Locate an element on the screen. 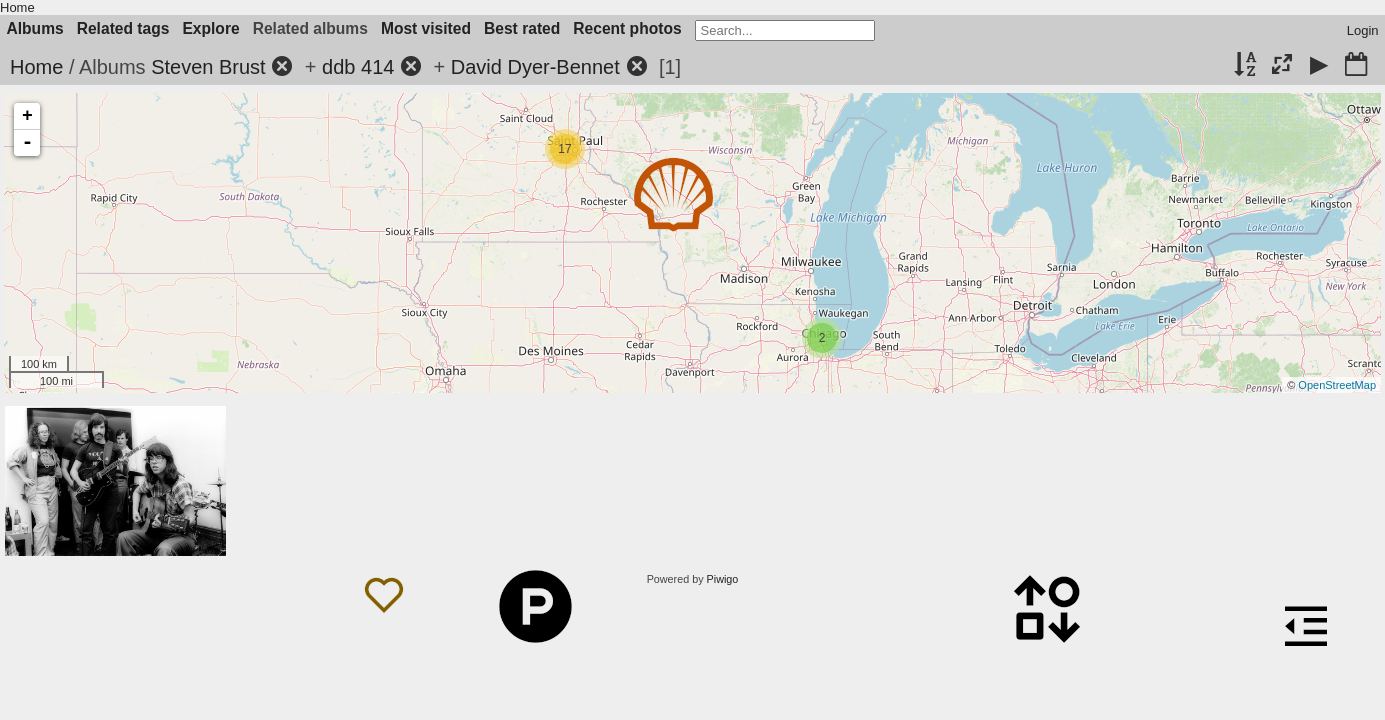 Image resolution: width=1385 pixels, height=720 pixels. decrease text indentation is located at coordinates (1306, 625).